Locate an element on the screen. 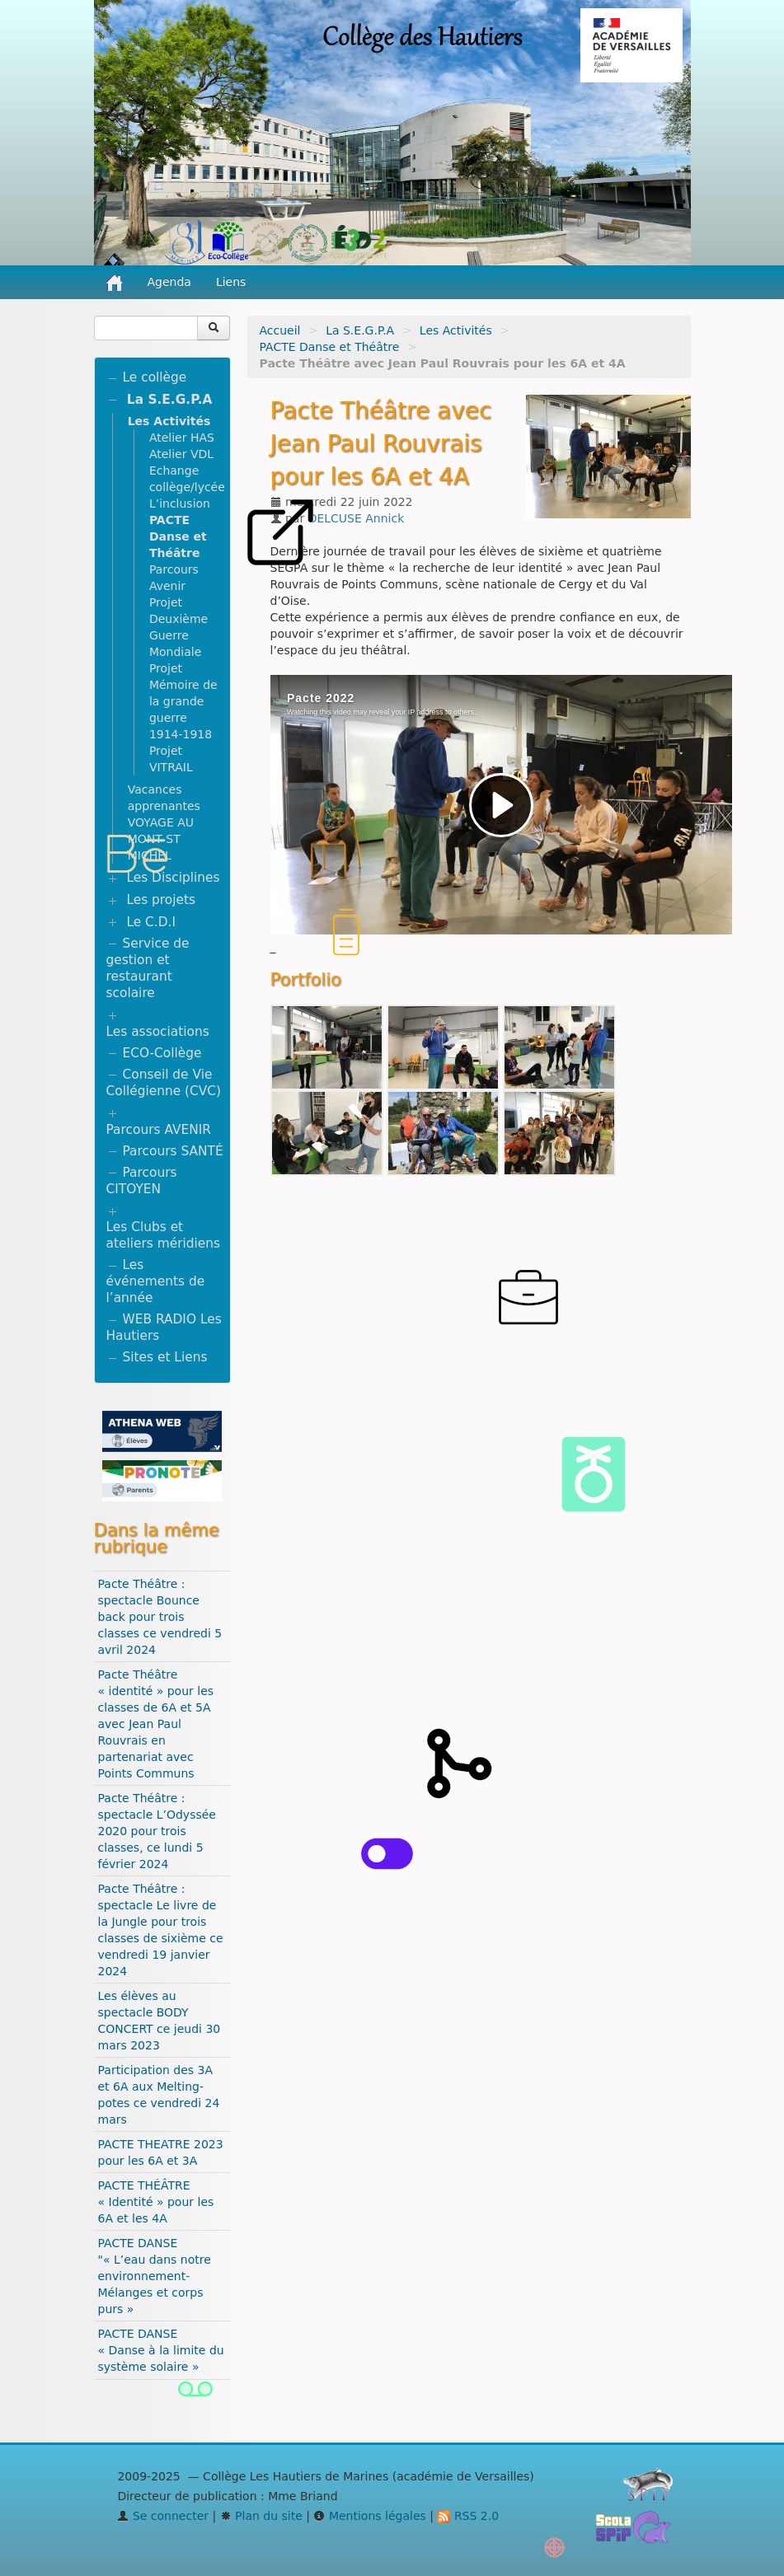 The height and width of the screenshot is (2576, 784). access work or business-related content is located at coordinates (528, 1300).